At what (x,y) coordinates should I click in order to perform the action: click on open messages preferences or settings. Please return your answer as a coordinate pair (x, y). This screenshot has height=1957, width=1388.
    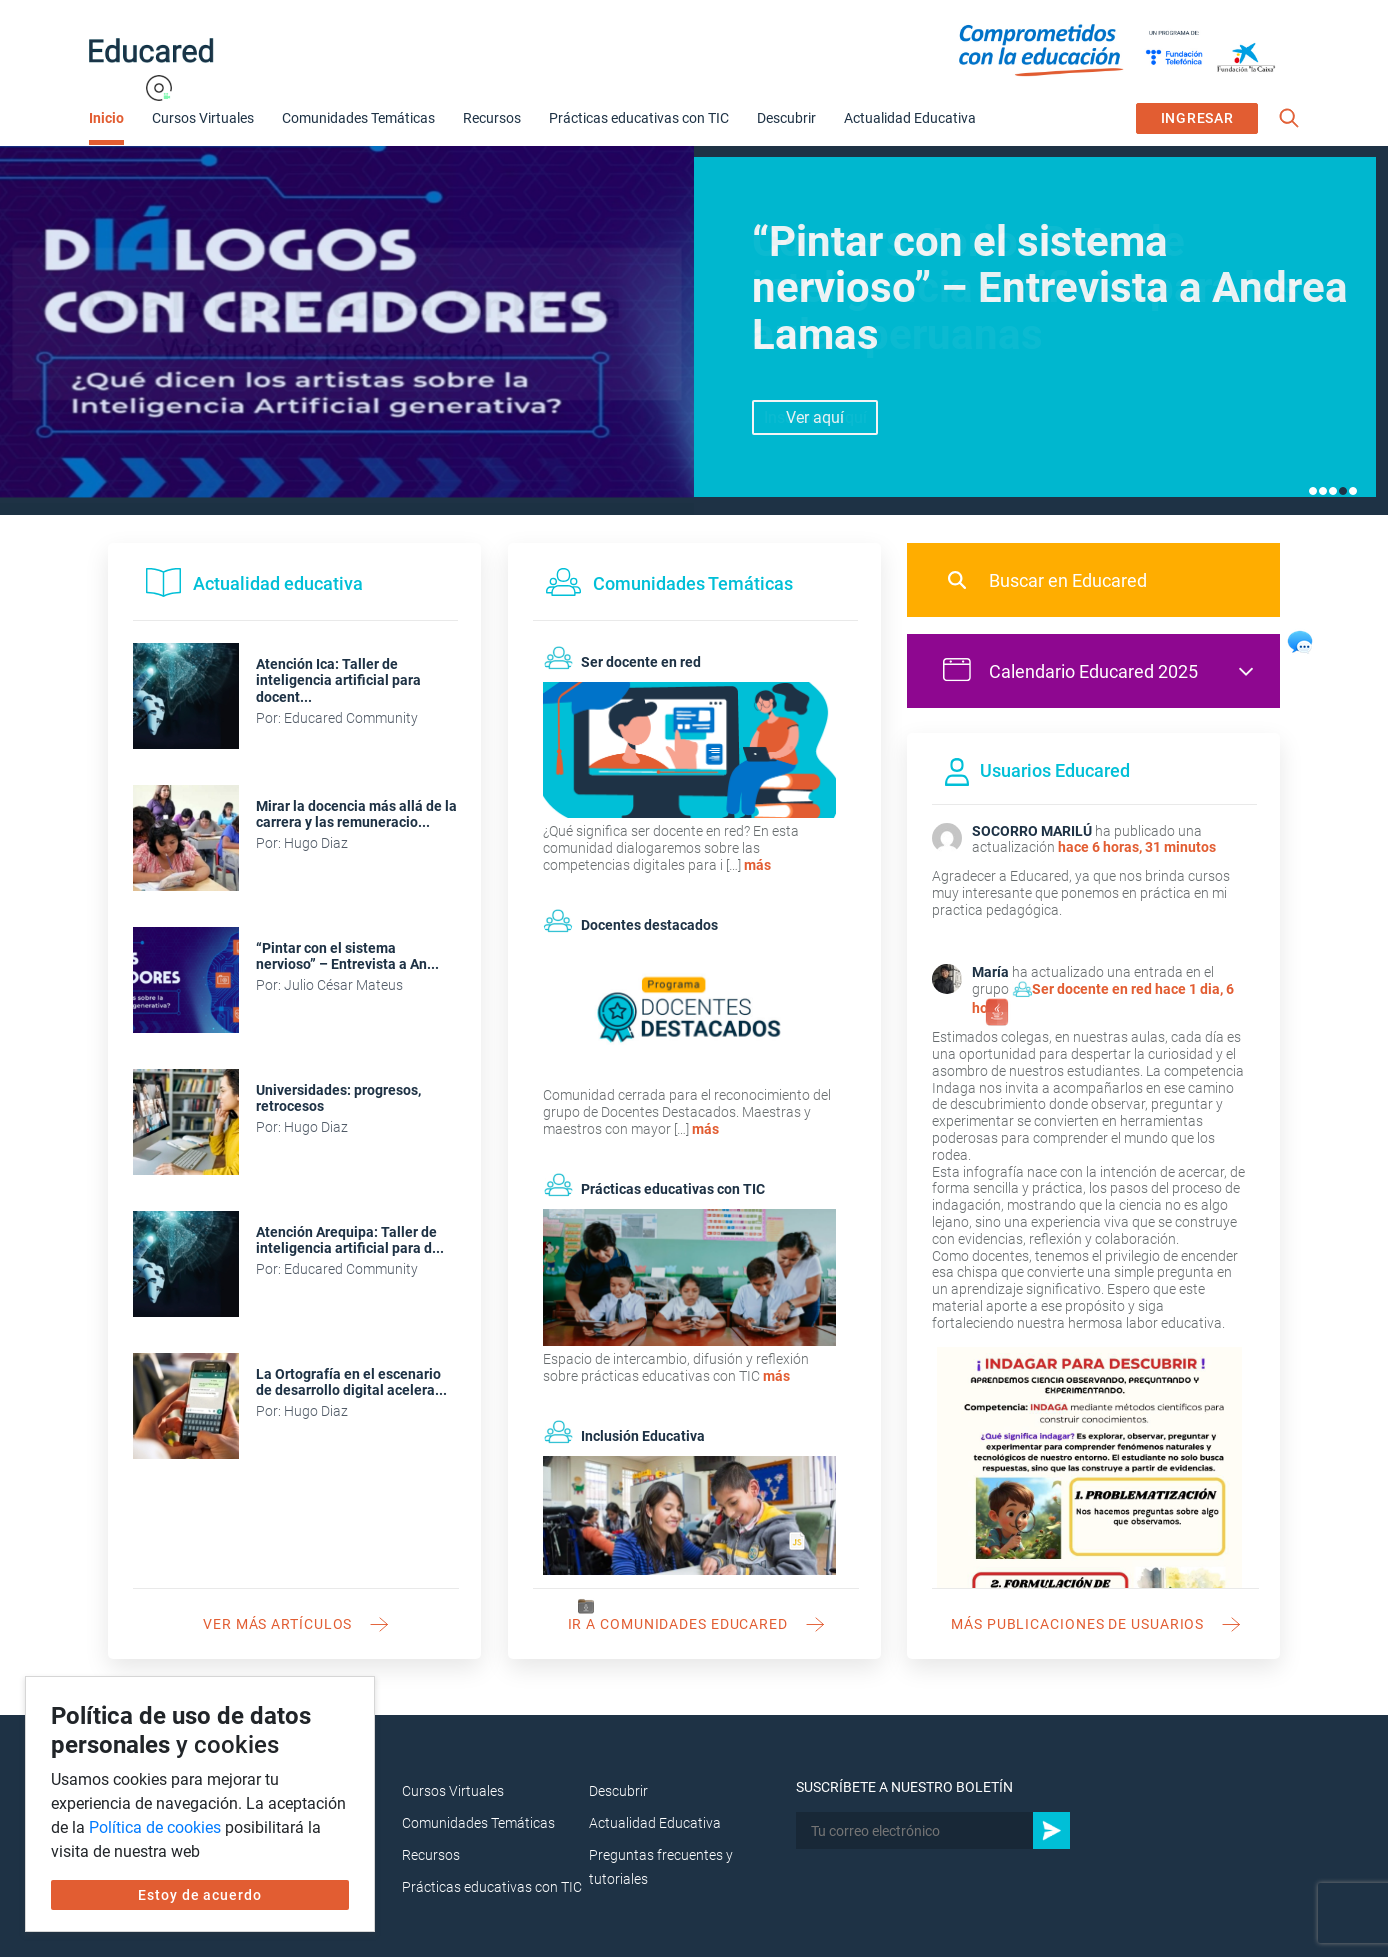
    Looking at the image, I should click on (1300, 642).